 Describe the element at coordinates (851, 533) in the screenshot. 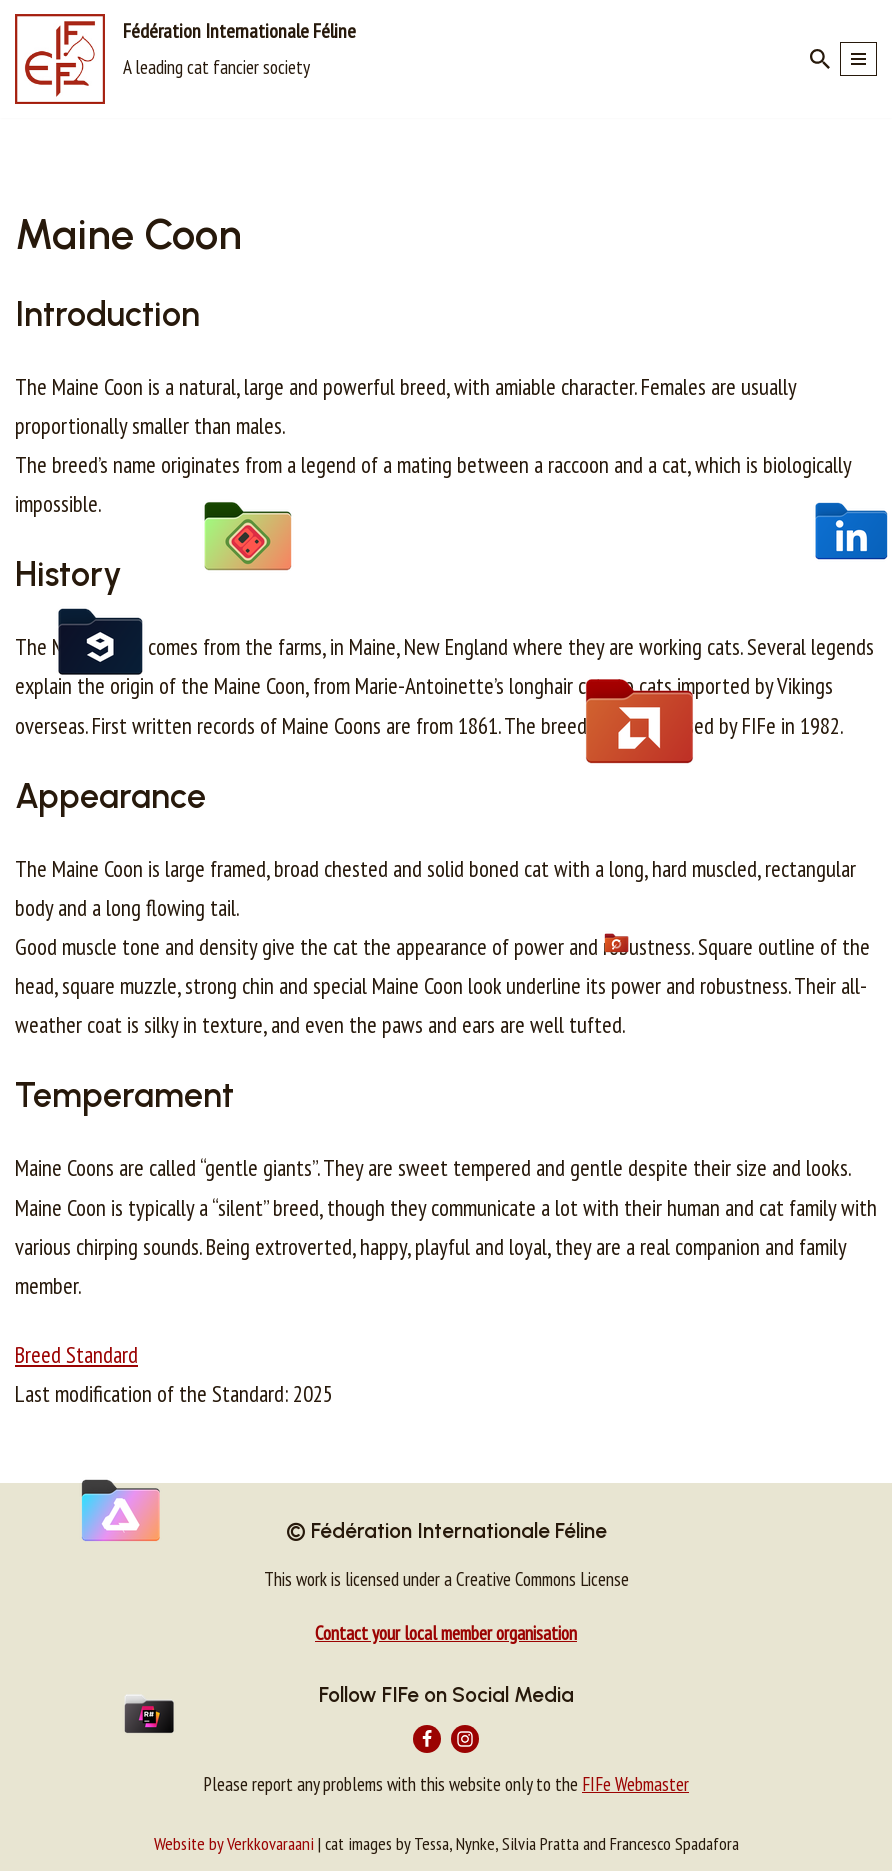

I see `open folder containing linkedin-related files` at that location.